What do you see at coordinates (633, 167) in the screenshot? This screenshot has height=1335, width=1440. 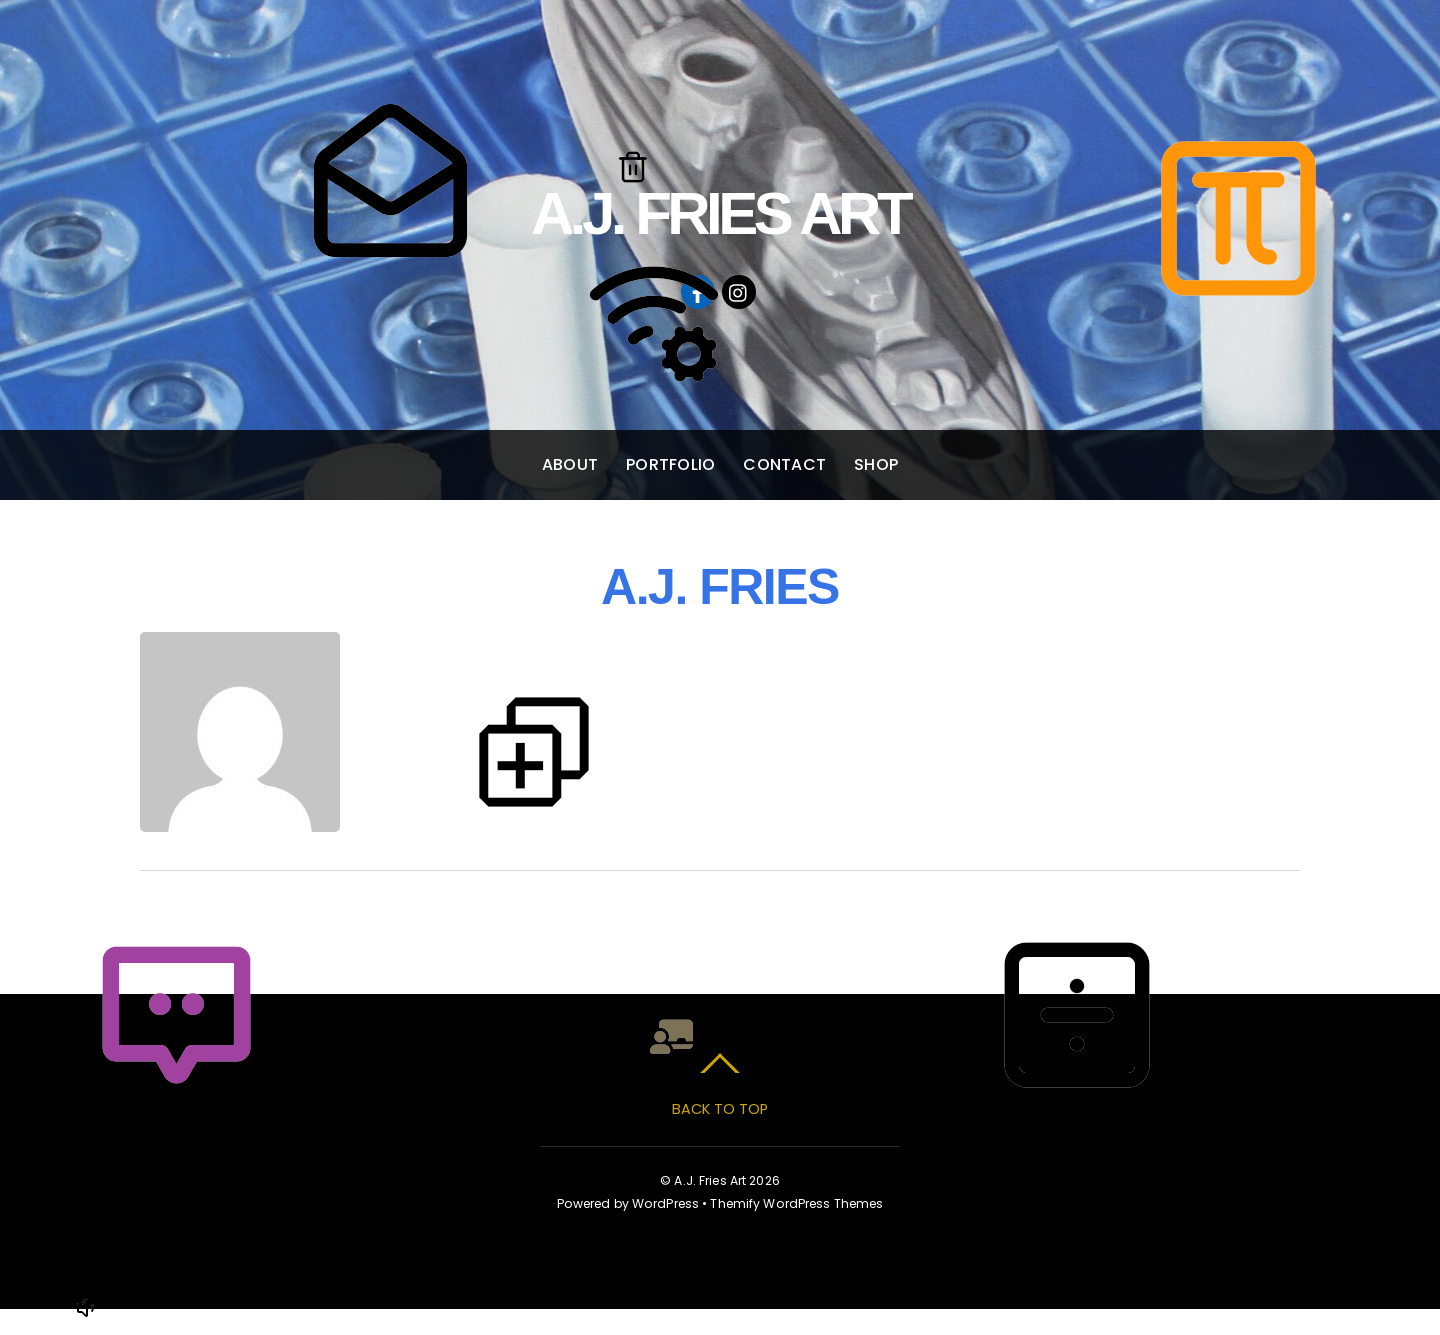 I see `delete this item` at bounding box center [633, 167].